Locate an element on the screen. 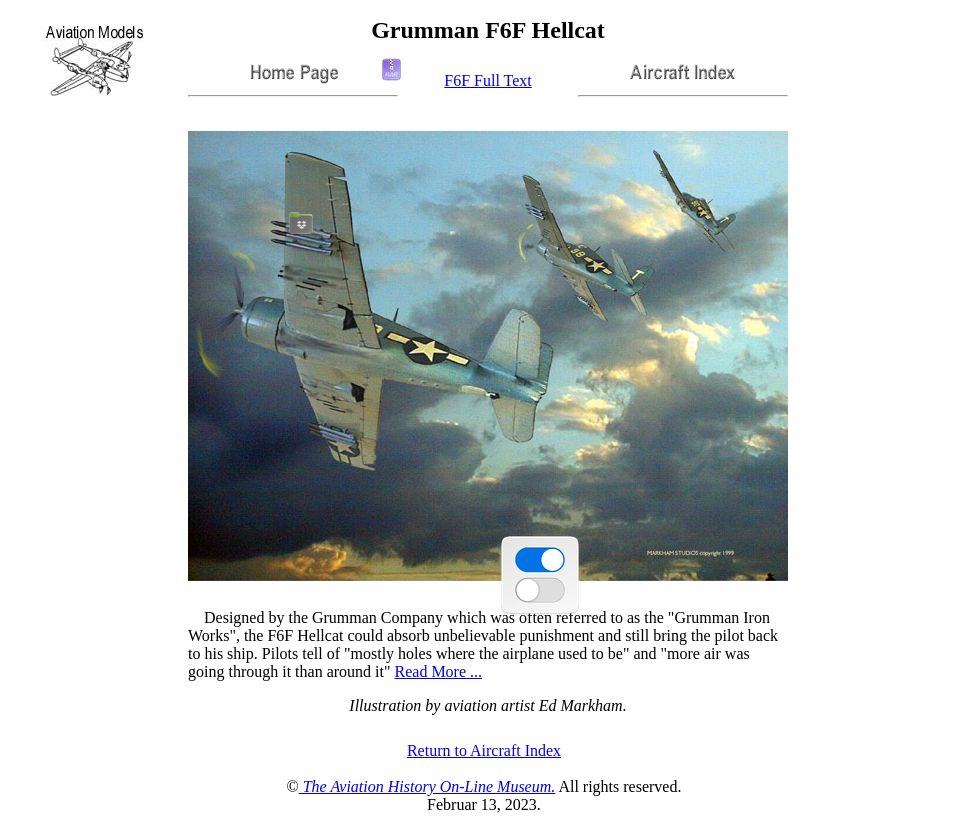  open your dropbox folder is located at coordinates (301, 223).